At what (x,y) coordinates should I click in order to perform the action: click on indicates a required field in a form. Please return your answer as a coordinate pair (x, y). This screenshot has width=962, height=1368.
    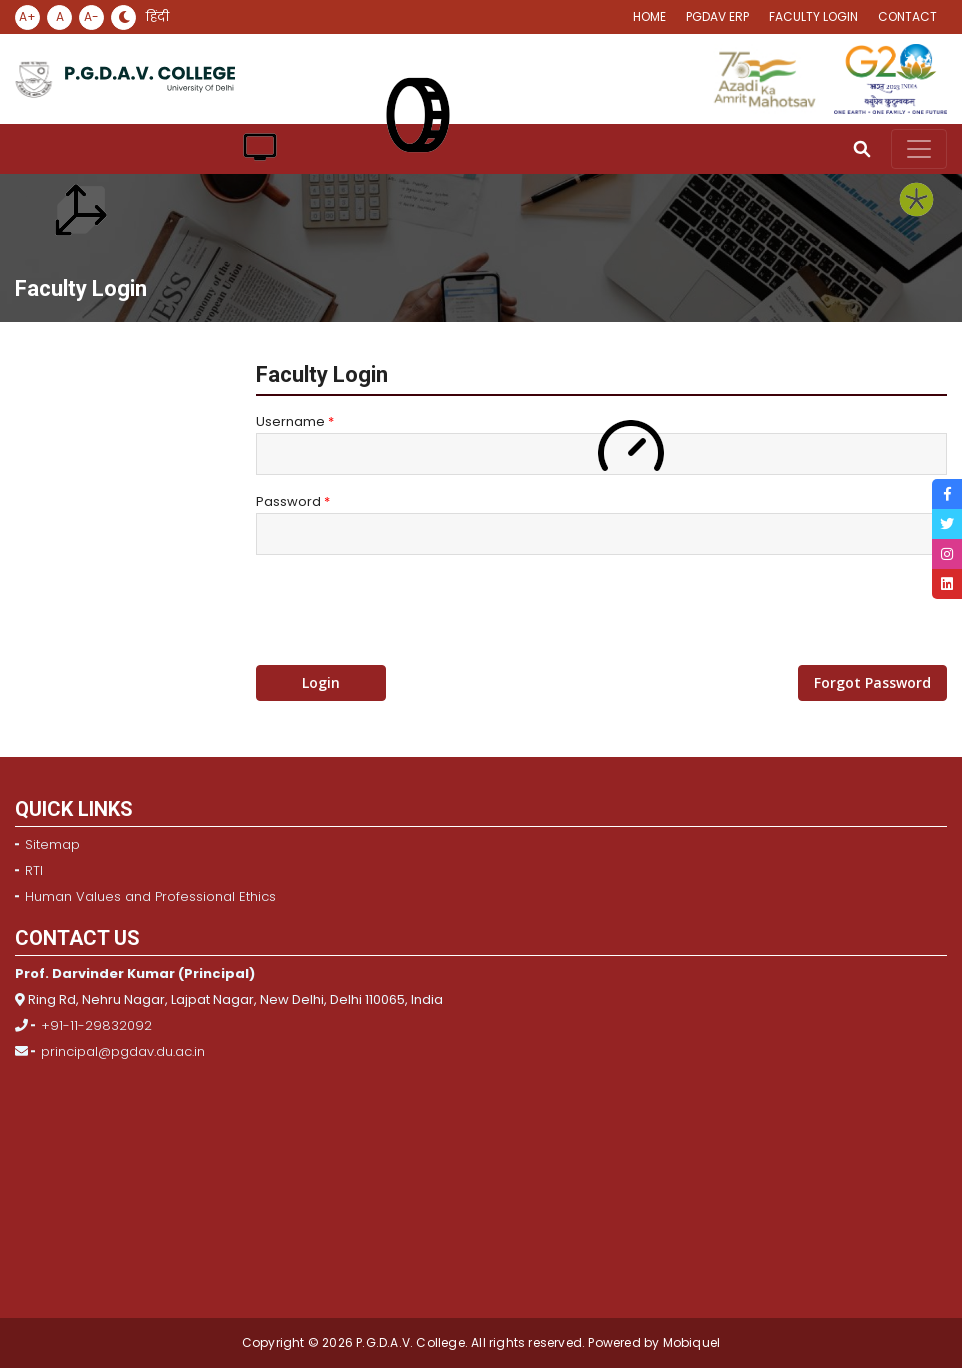
    Looking at the image, I should click on (916, 199).